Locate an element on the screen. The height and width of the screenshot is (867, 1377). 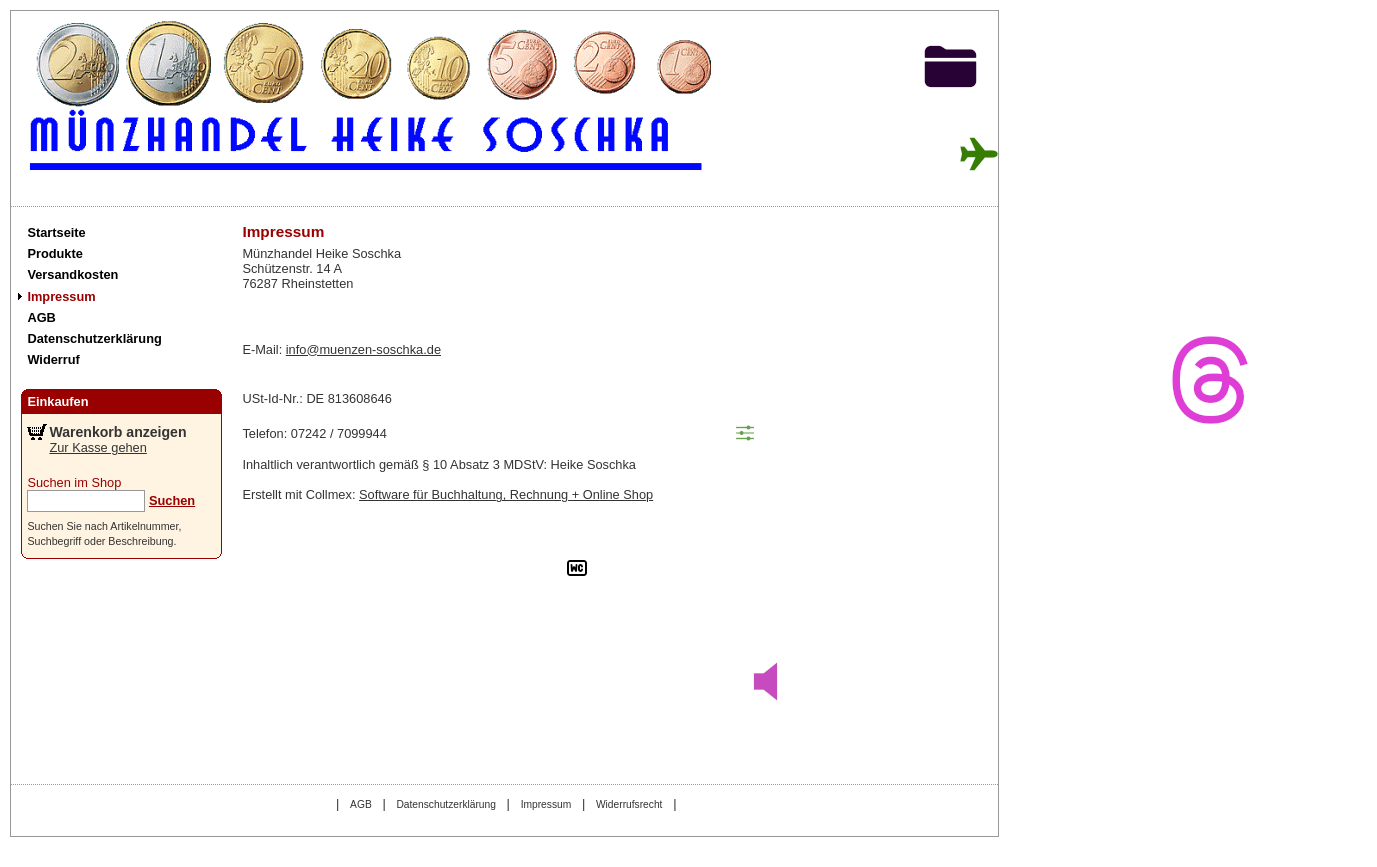
adjust settings or preferences is located at coordinates (745, 433).